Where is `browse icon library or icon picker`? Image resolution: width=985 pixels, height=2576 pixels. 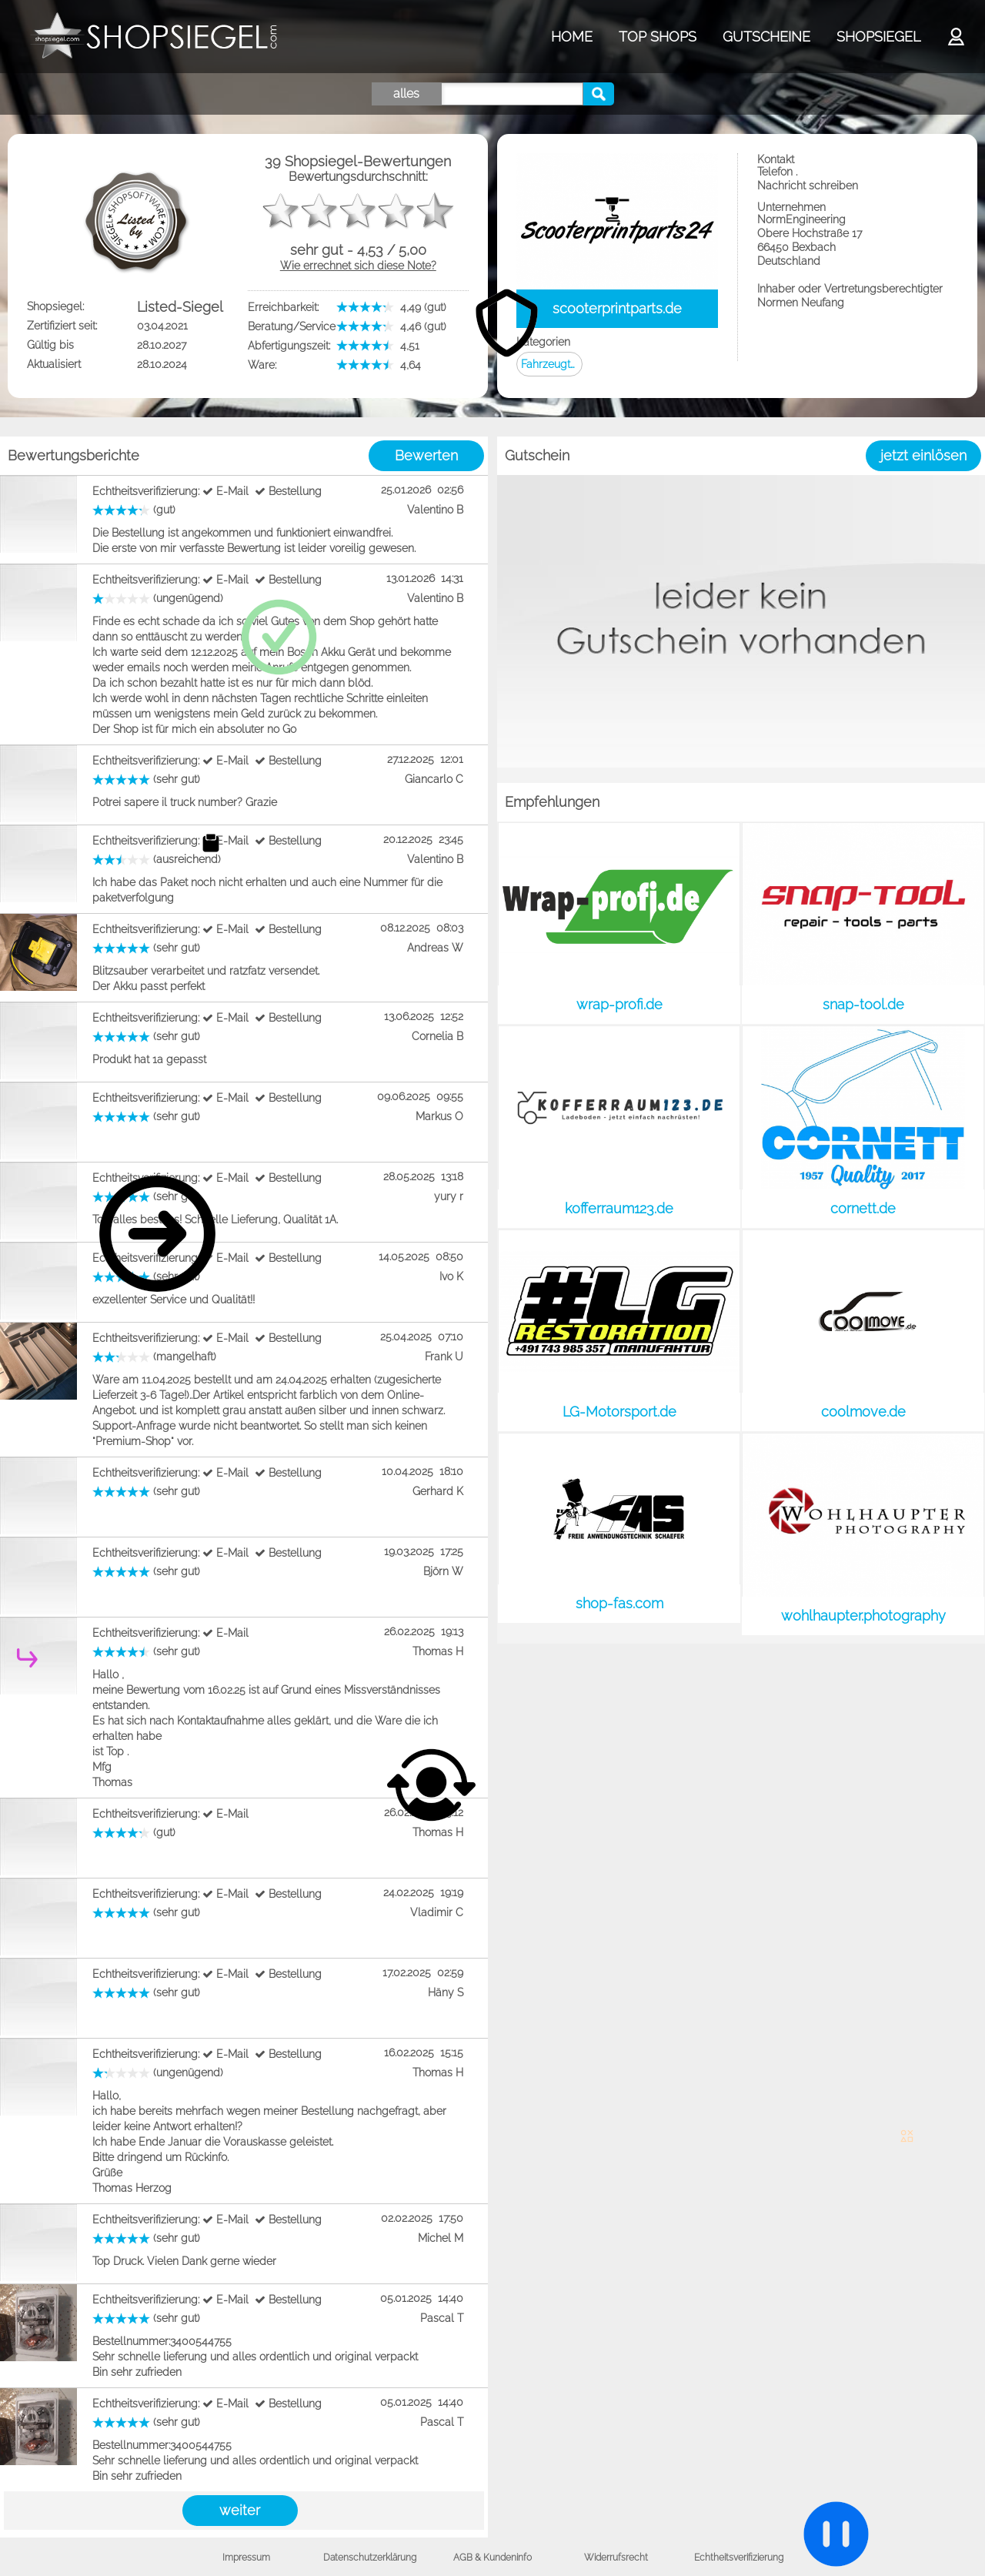
browse icon library or icon picker is located at coordinates (907, 2136).